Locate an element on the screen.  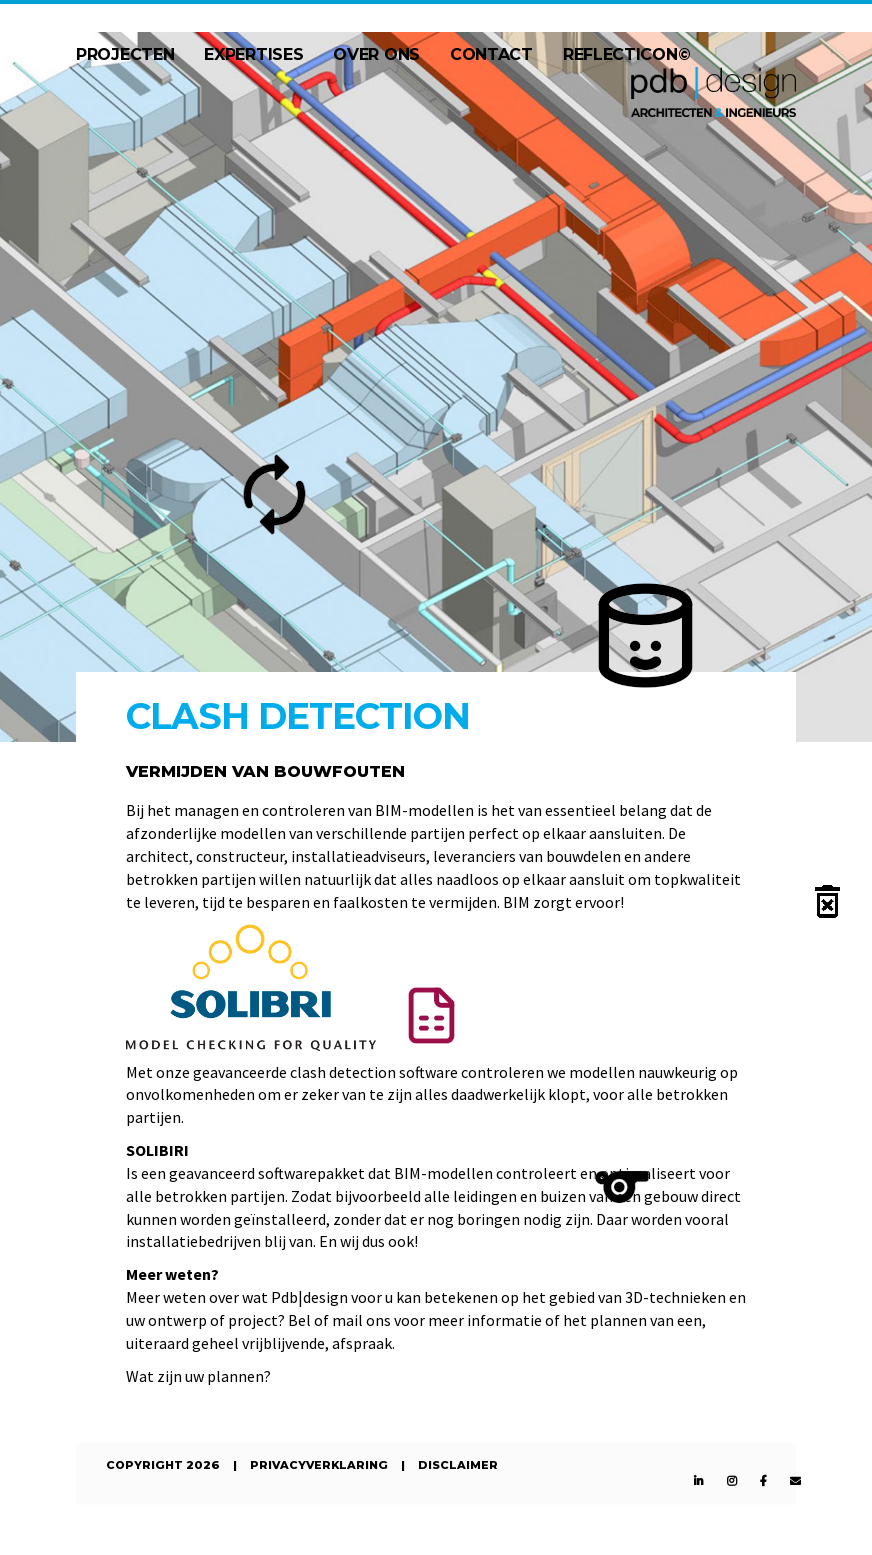
permanently delete an item is located at coordinates (827, 901).